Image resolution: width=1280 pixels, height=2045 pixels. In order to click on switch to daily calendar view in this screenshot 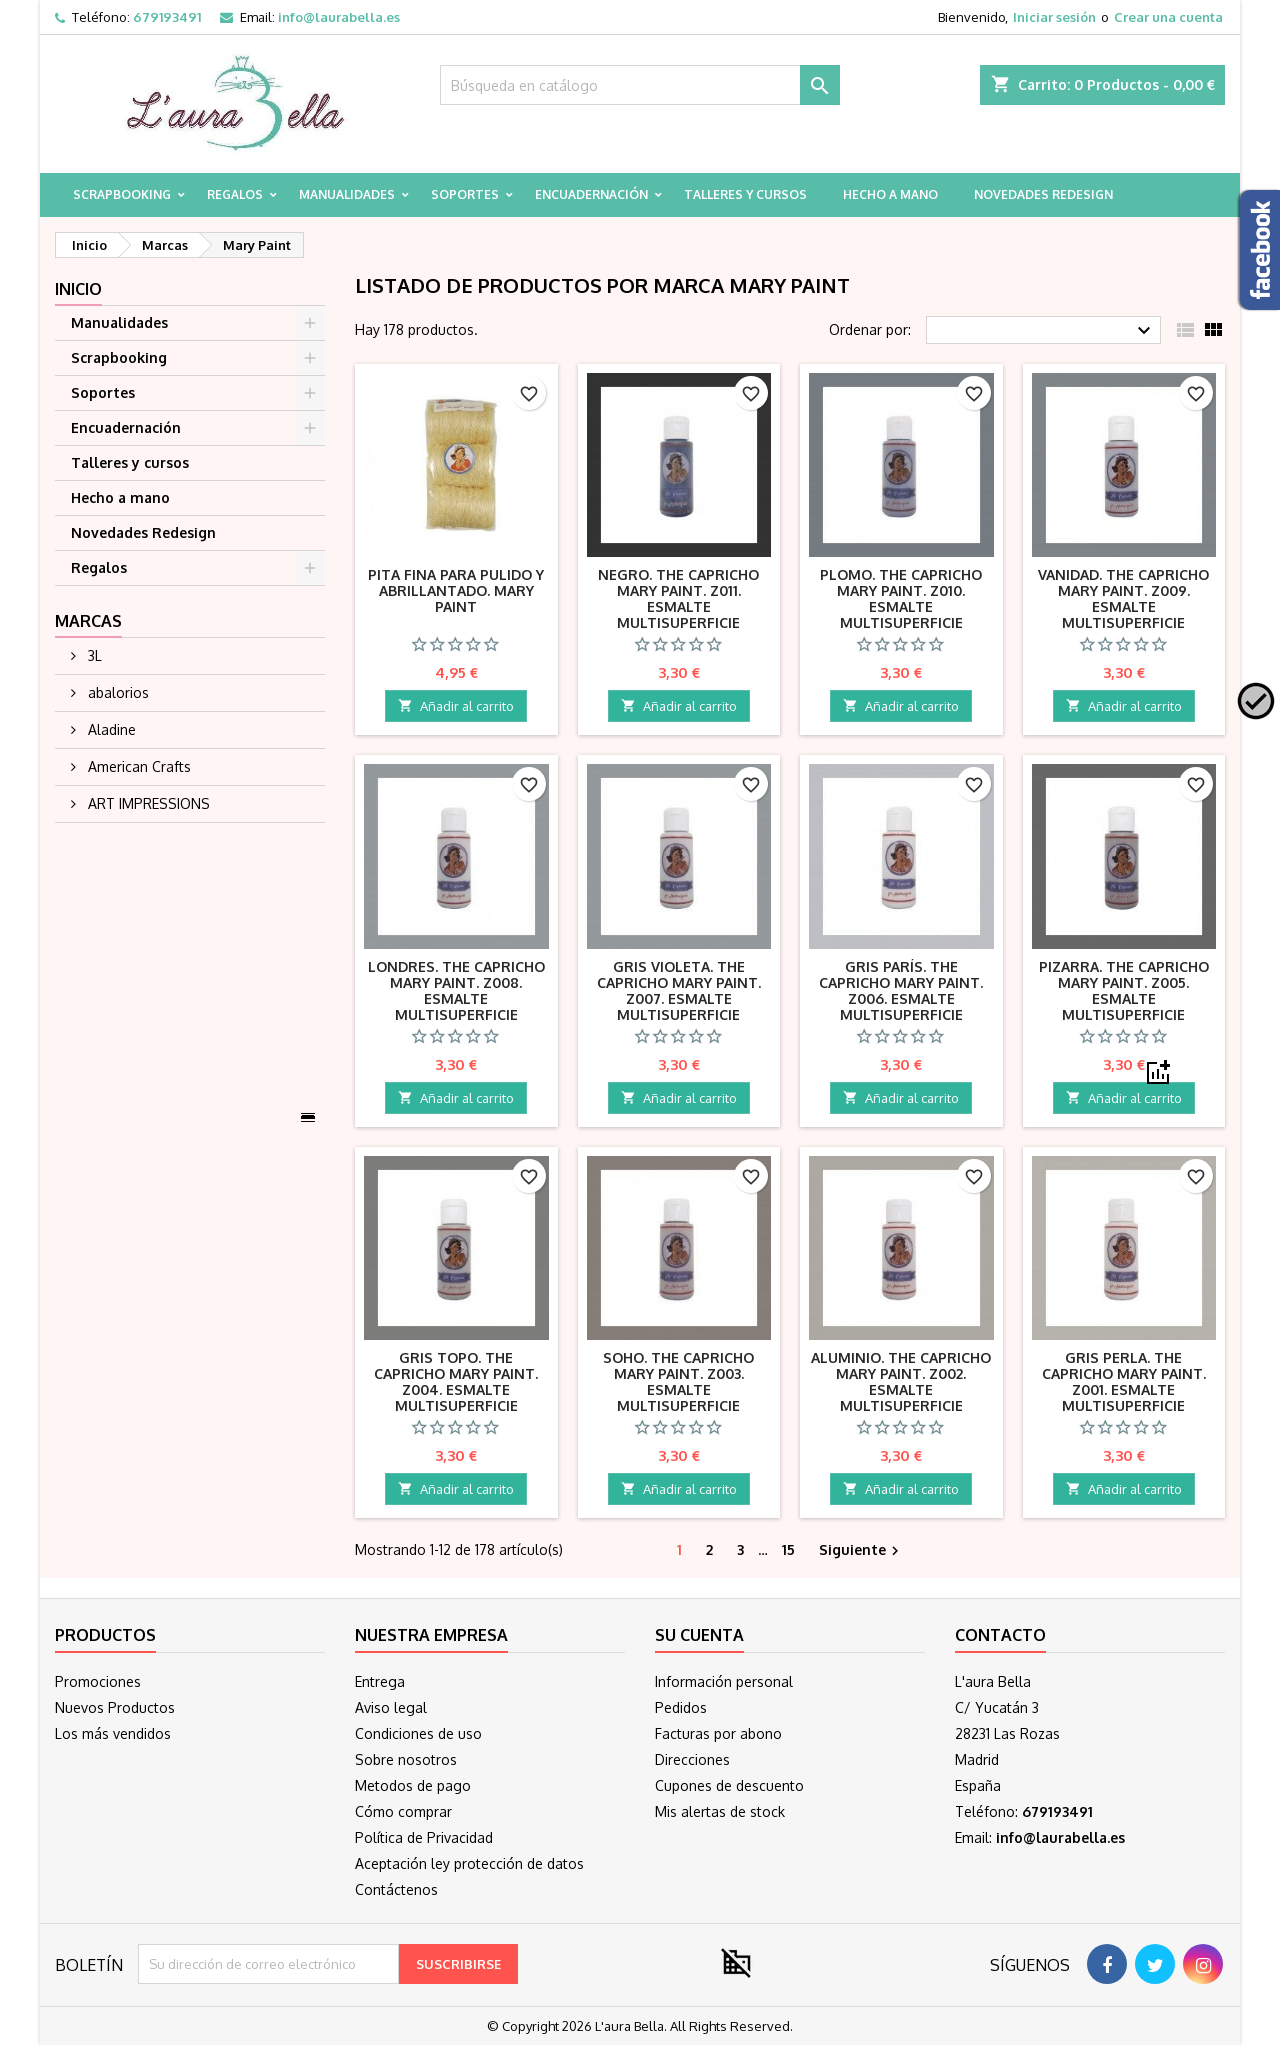, I will do `click(308, 1117)`.